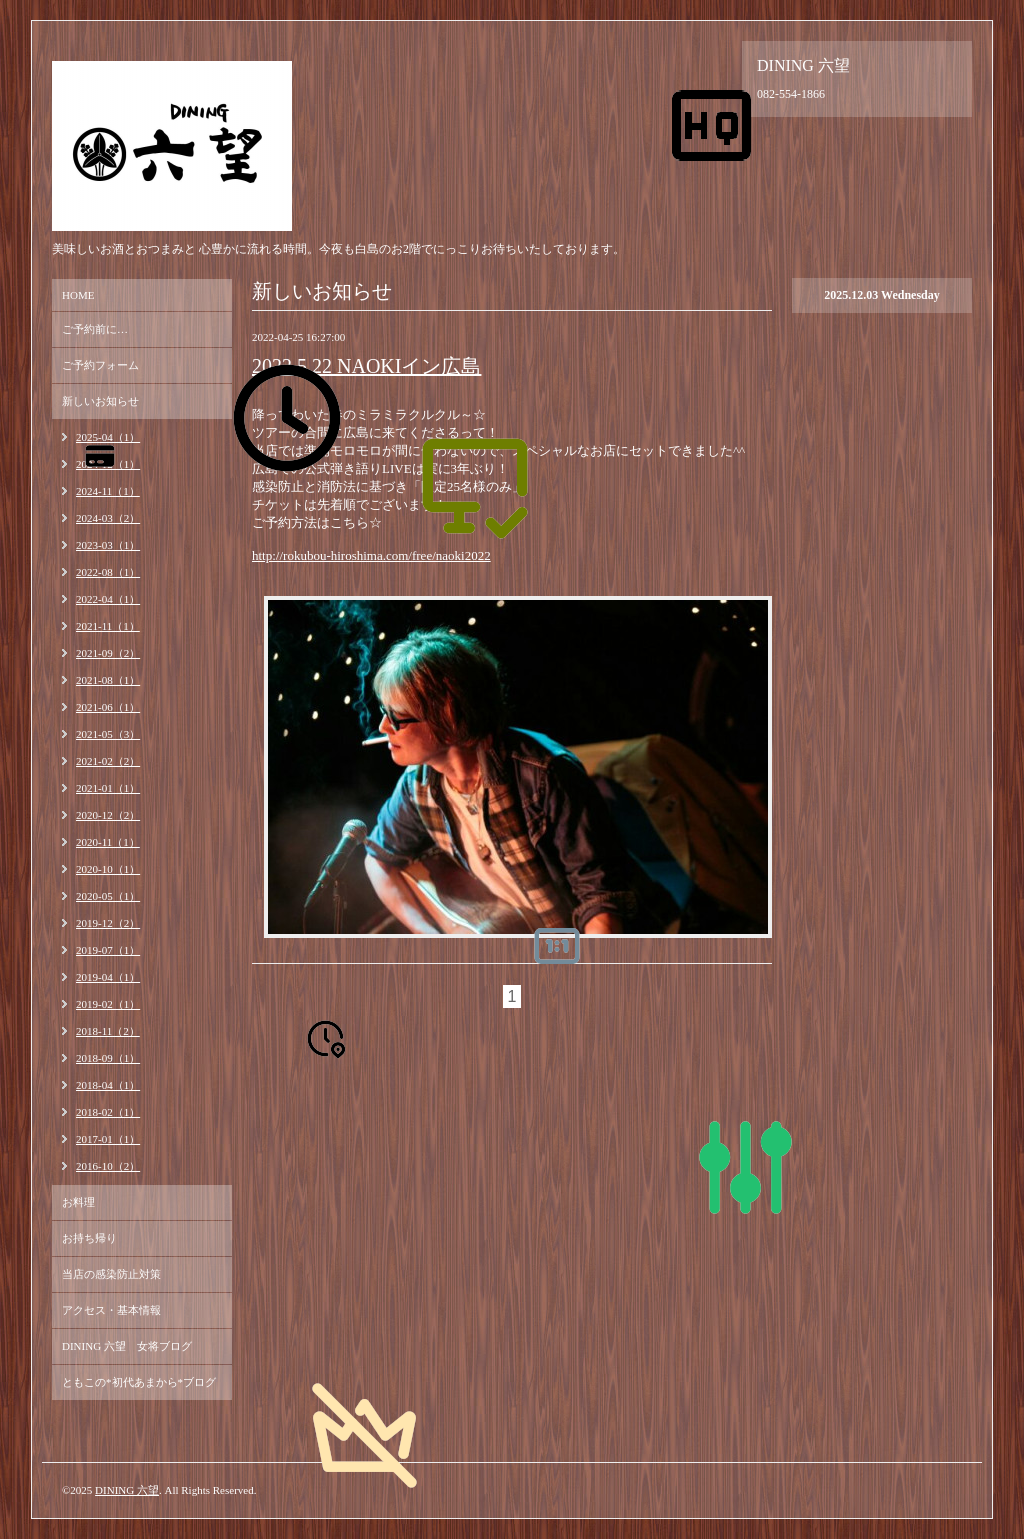 This screenshot has width=1024, height=1539. Describe the element at coordinates (325, 1038) in the screenshot. I see `set a location-based reminder` at that location.